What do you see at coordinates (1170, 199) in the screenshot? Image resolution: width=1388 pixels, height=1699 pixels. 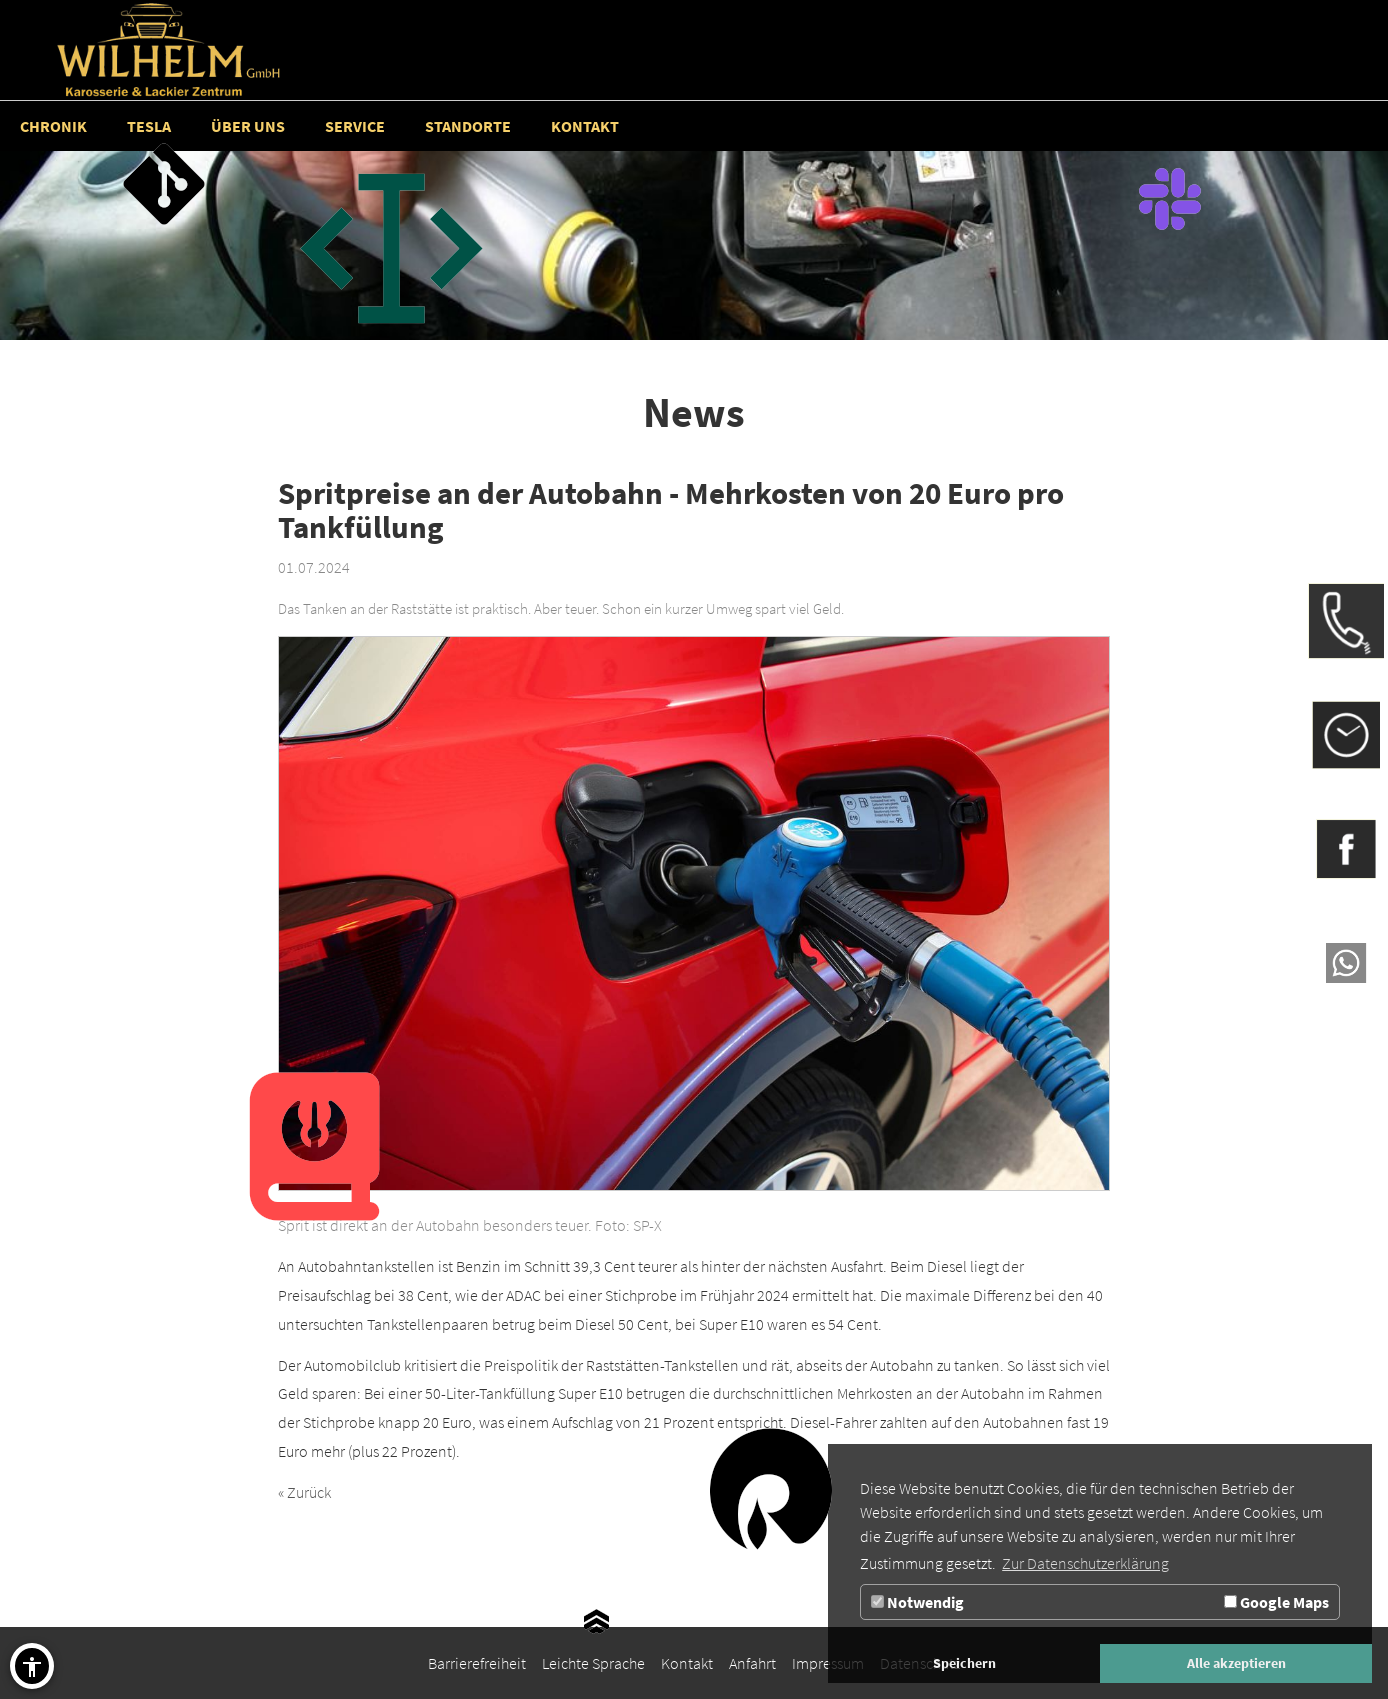 I see `open slack workspace` at bounding box center [1170, 199].